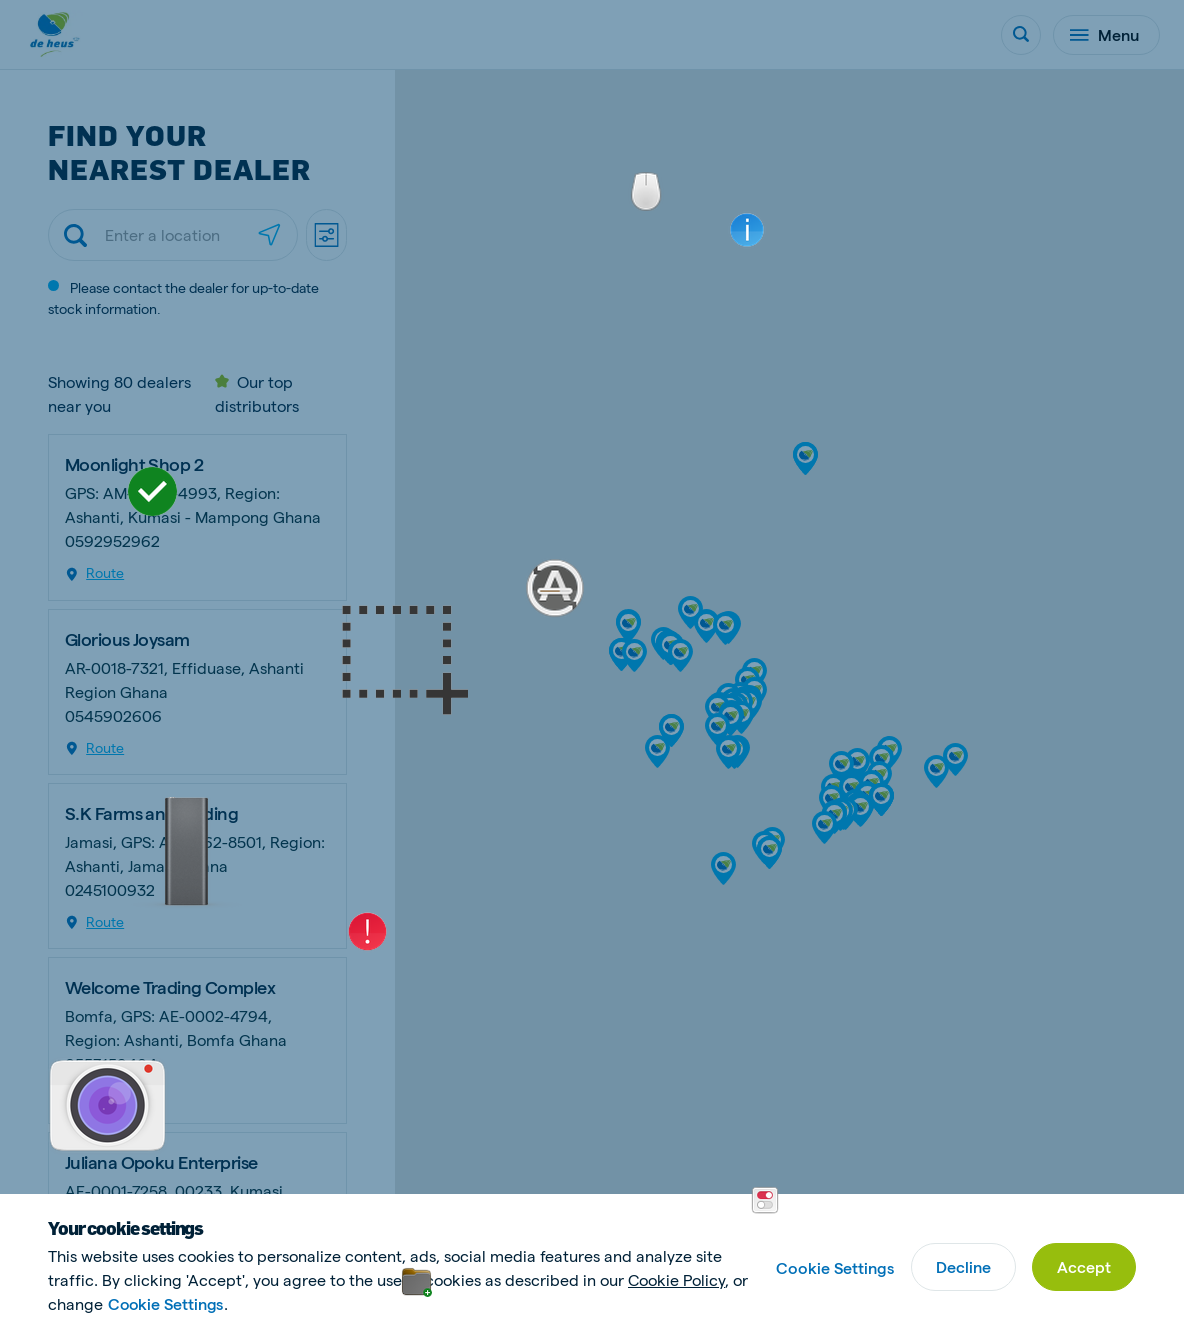 This screenshot has height=1340, width=1184. Describe the element at coordinates (555, 588) in the screenshot. I see `open the software update manager` at that location.